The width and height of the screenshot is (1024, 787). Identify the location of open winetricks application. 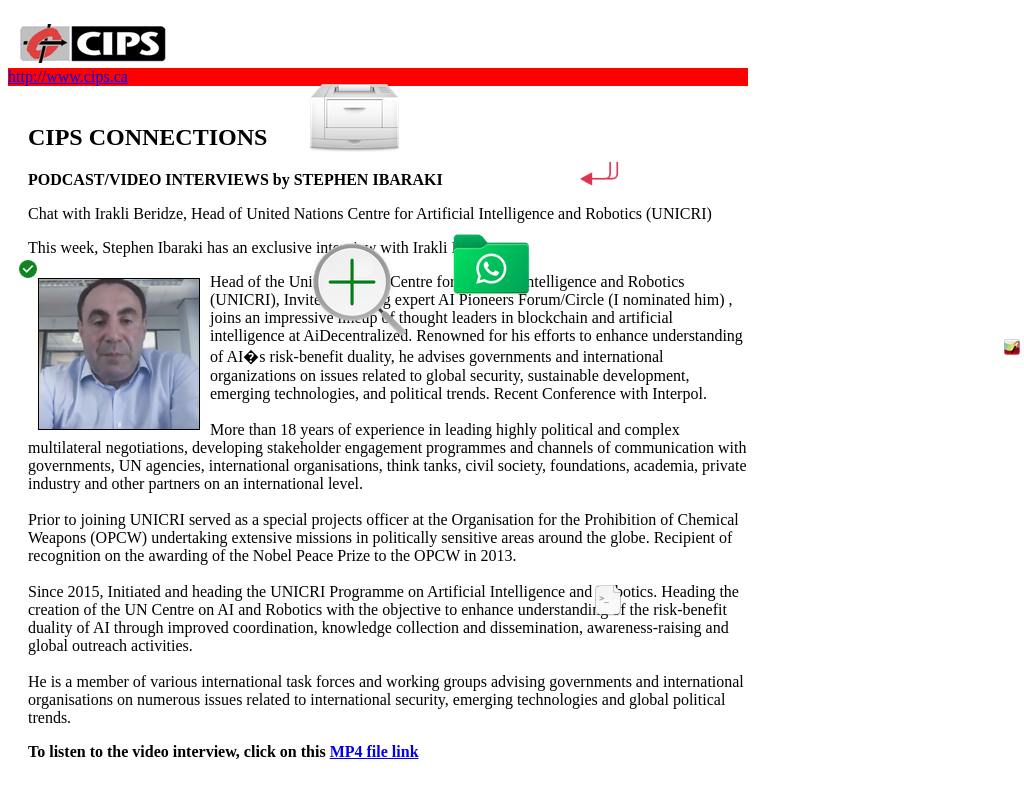
(1012, 347).